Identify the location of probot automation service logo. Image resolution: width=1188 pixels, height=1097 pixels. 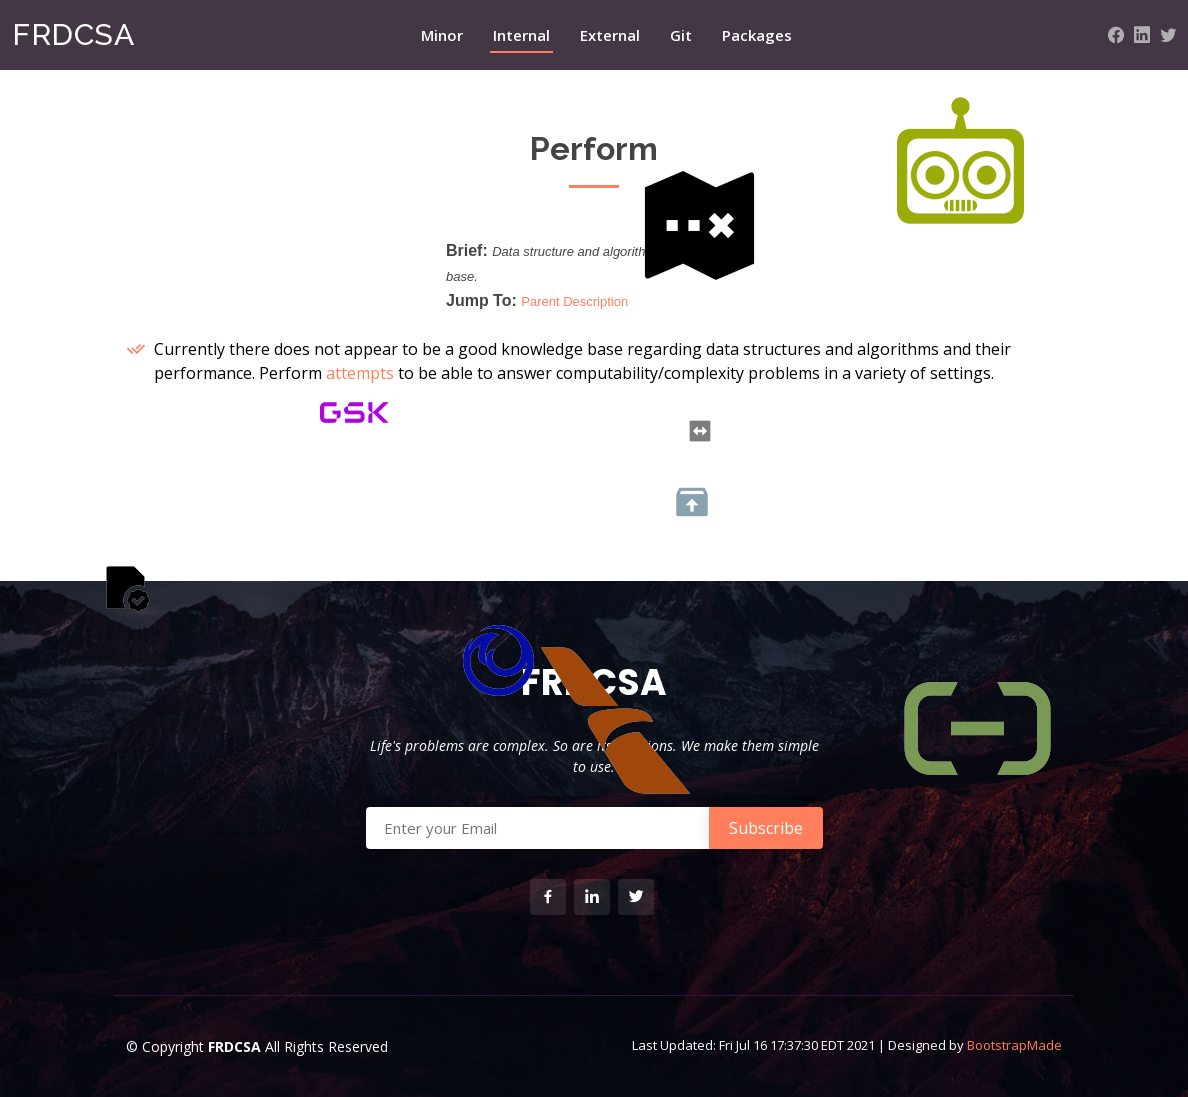
(960, 160).